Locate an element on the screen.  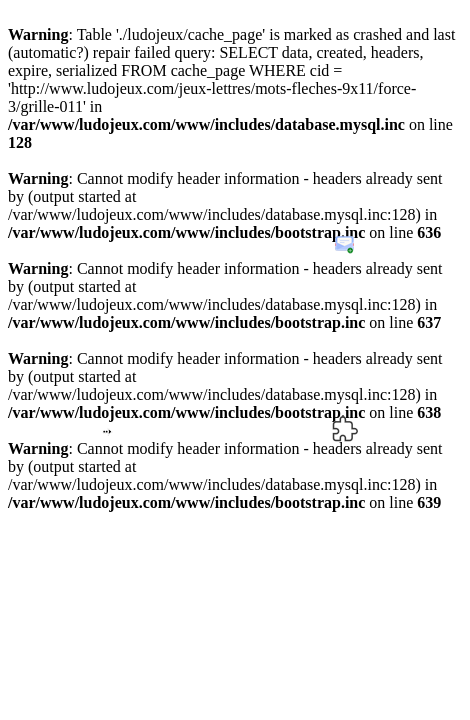
compose a new email message is located at coordinates (344, 243).